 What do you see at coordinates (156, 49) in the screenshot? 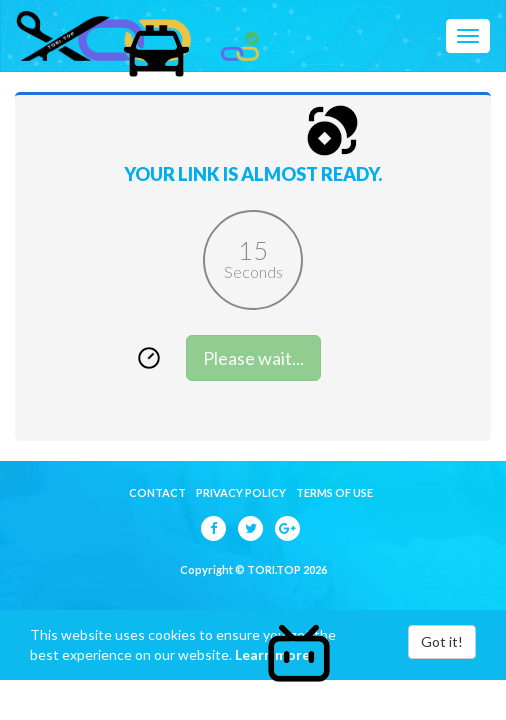
I see `view nearby police stations or services` at bounding box center [156, 49].